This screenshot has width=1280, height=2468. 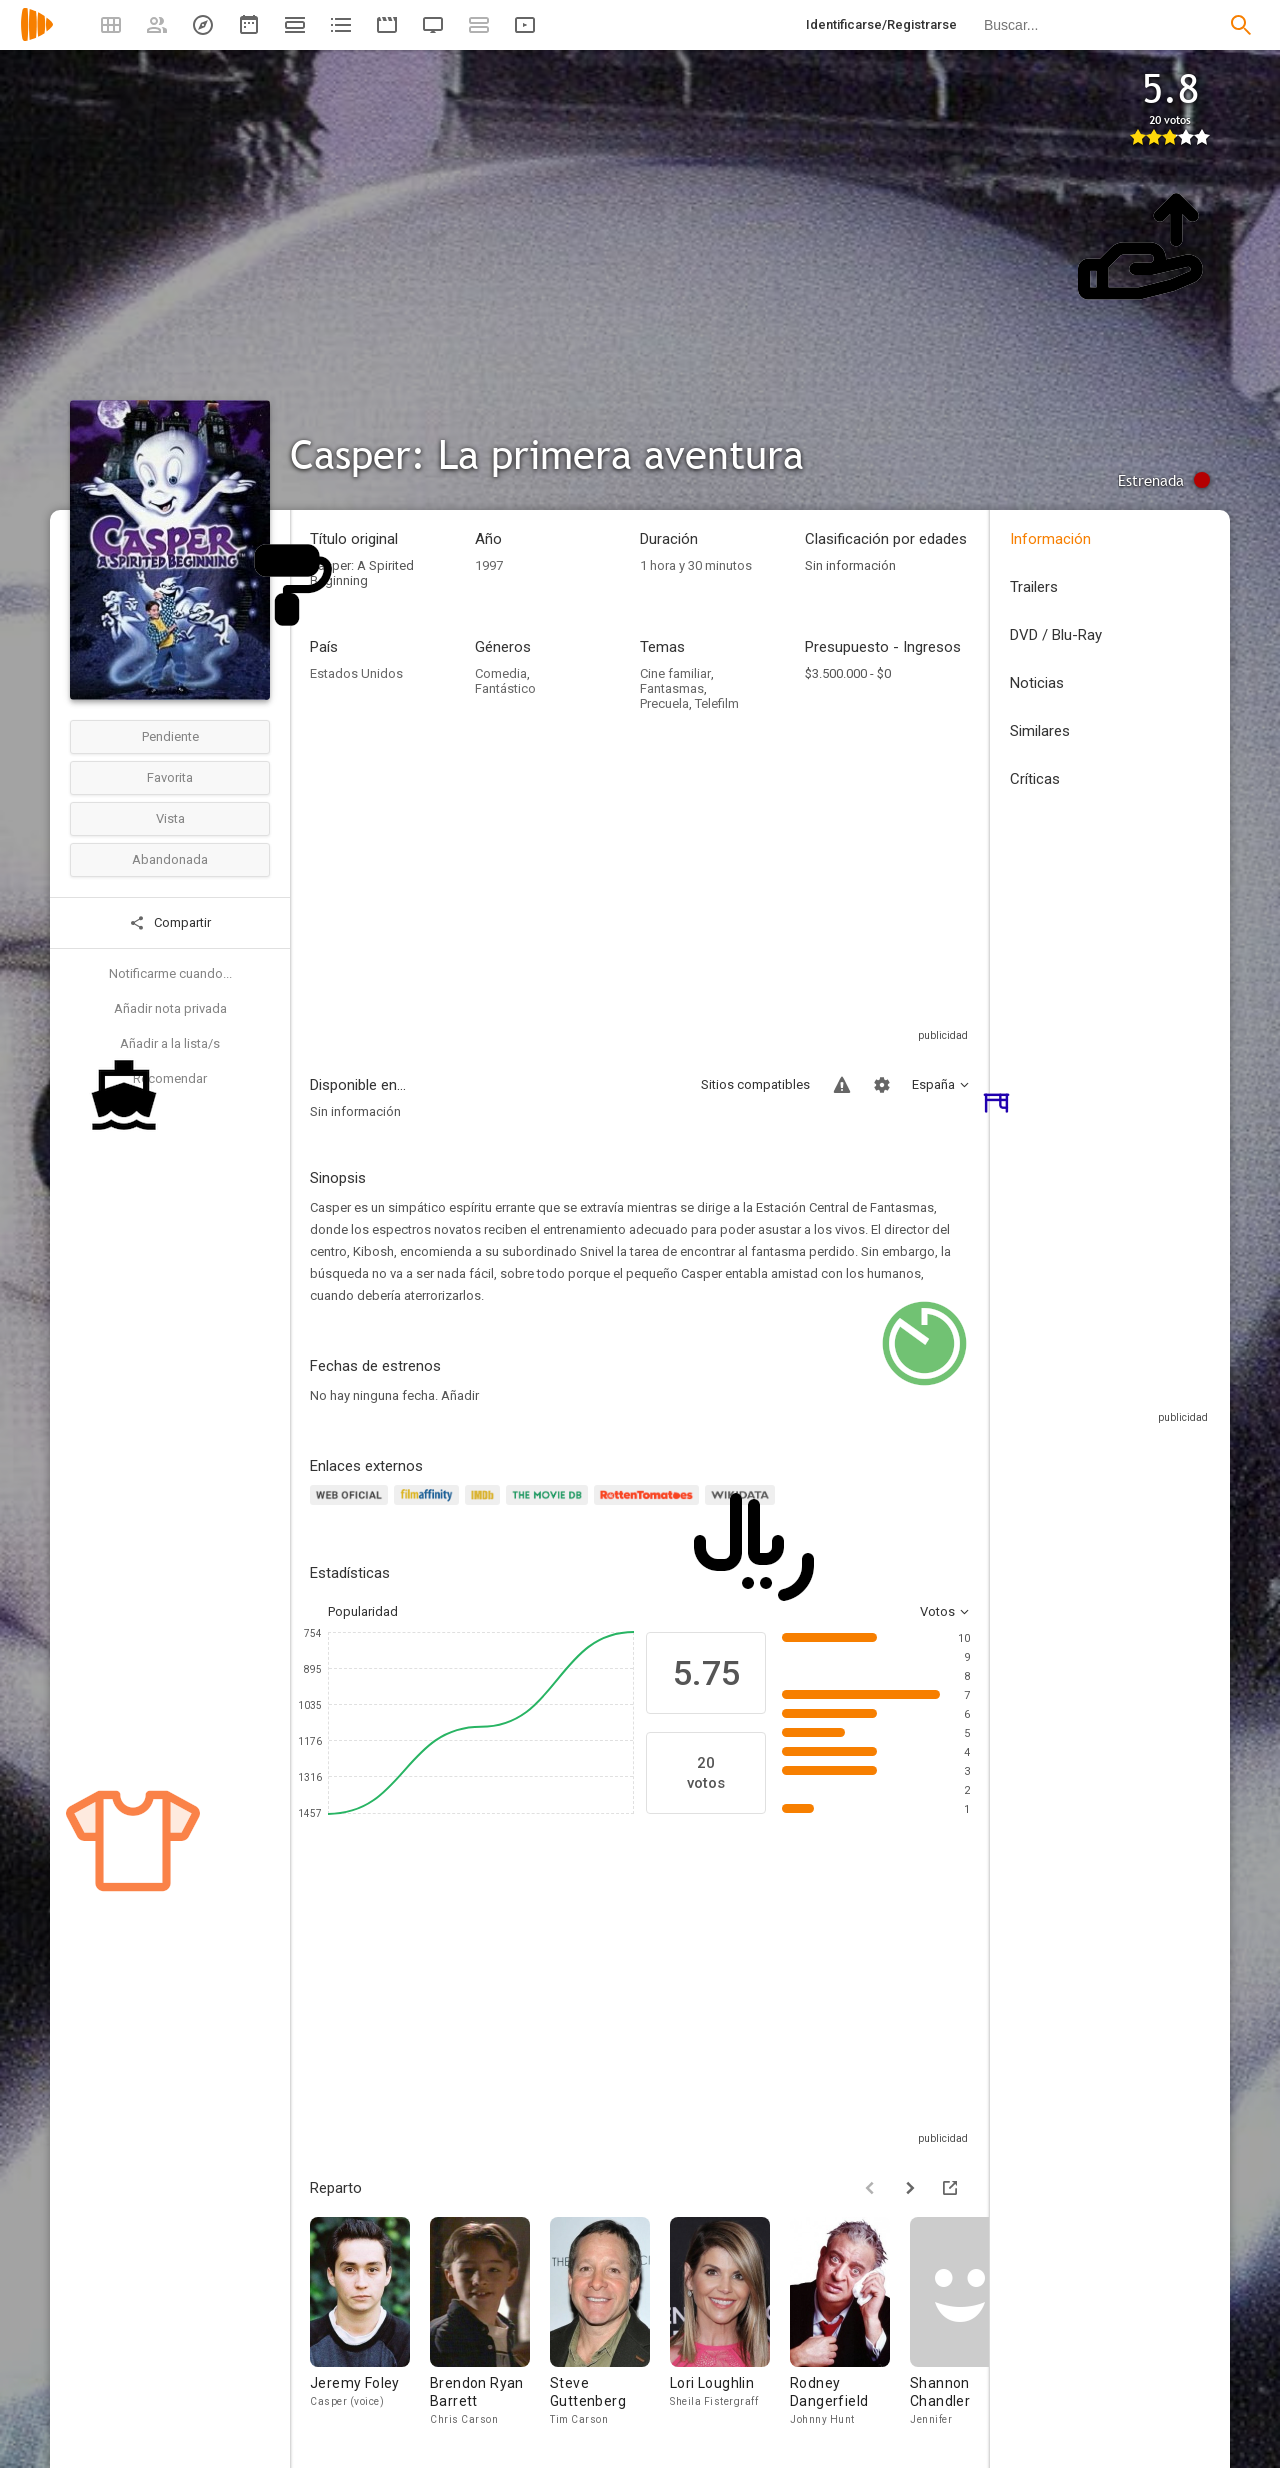 What do you see at coordinates (124, 1095) in the screenshot?
I see `get directions by ferry or boat` at bounding box center [124, 1095].